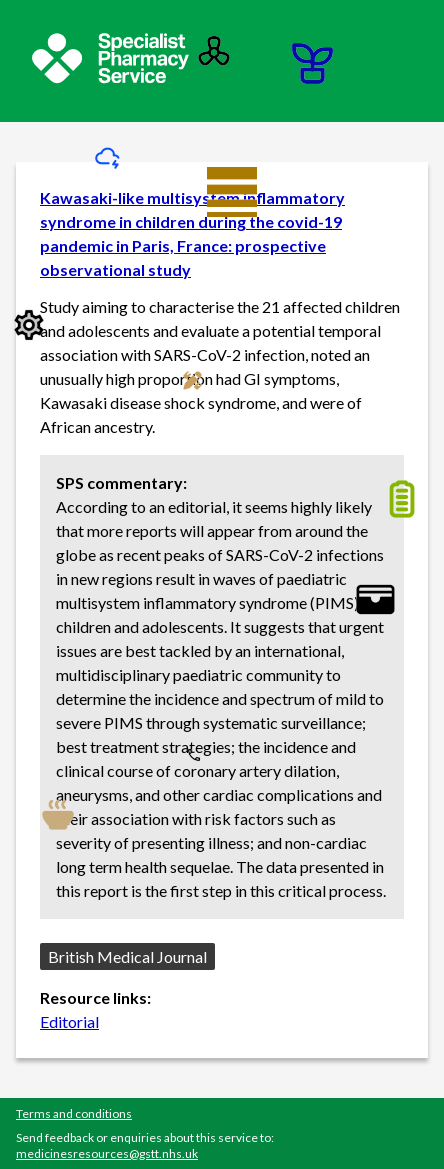  Describe the element at coordinates (29, 325) in the screenshot. I see `access app or system settings` at that location.